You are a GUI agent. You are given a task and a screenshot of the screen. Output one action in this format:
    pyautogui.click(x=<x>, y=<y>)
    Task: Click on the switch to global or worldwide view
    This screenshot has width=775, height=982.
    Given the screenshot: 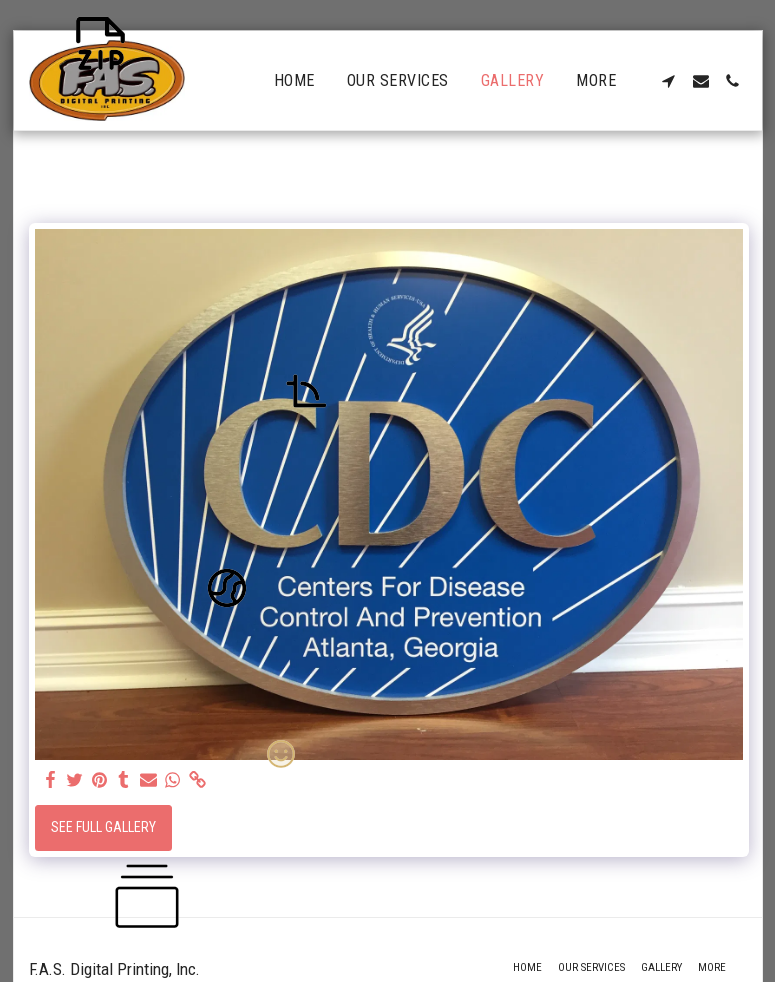 What is the action you would take?
    pyautogui.click(x=227, y=588)
    